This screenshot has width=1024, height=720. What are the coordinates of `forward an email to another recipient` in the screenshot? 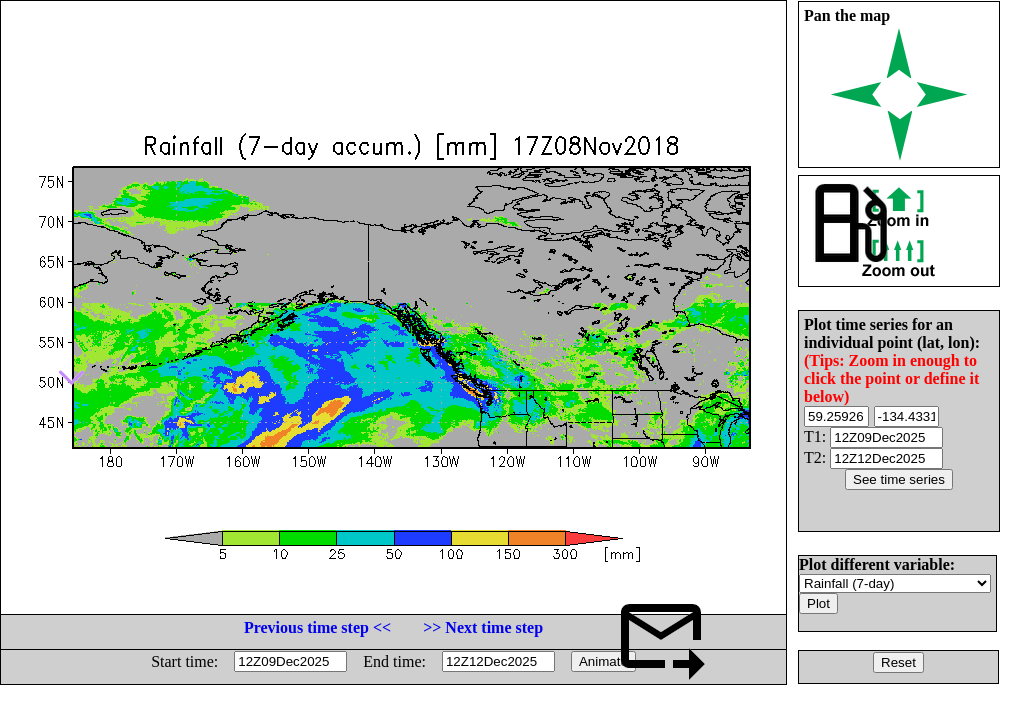 It's located at (661, 636).